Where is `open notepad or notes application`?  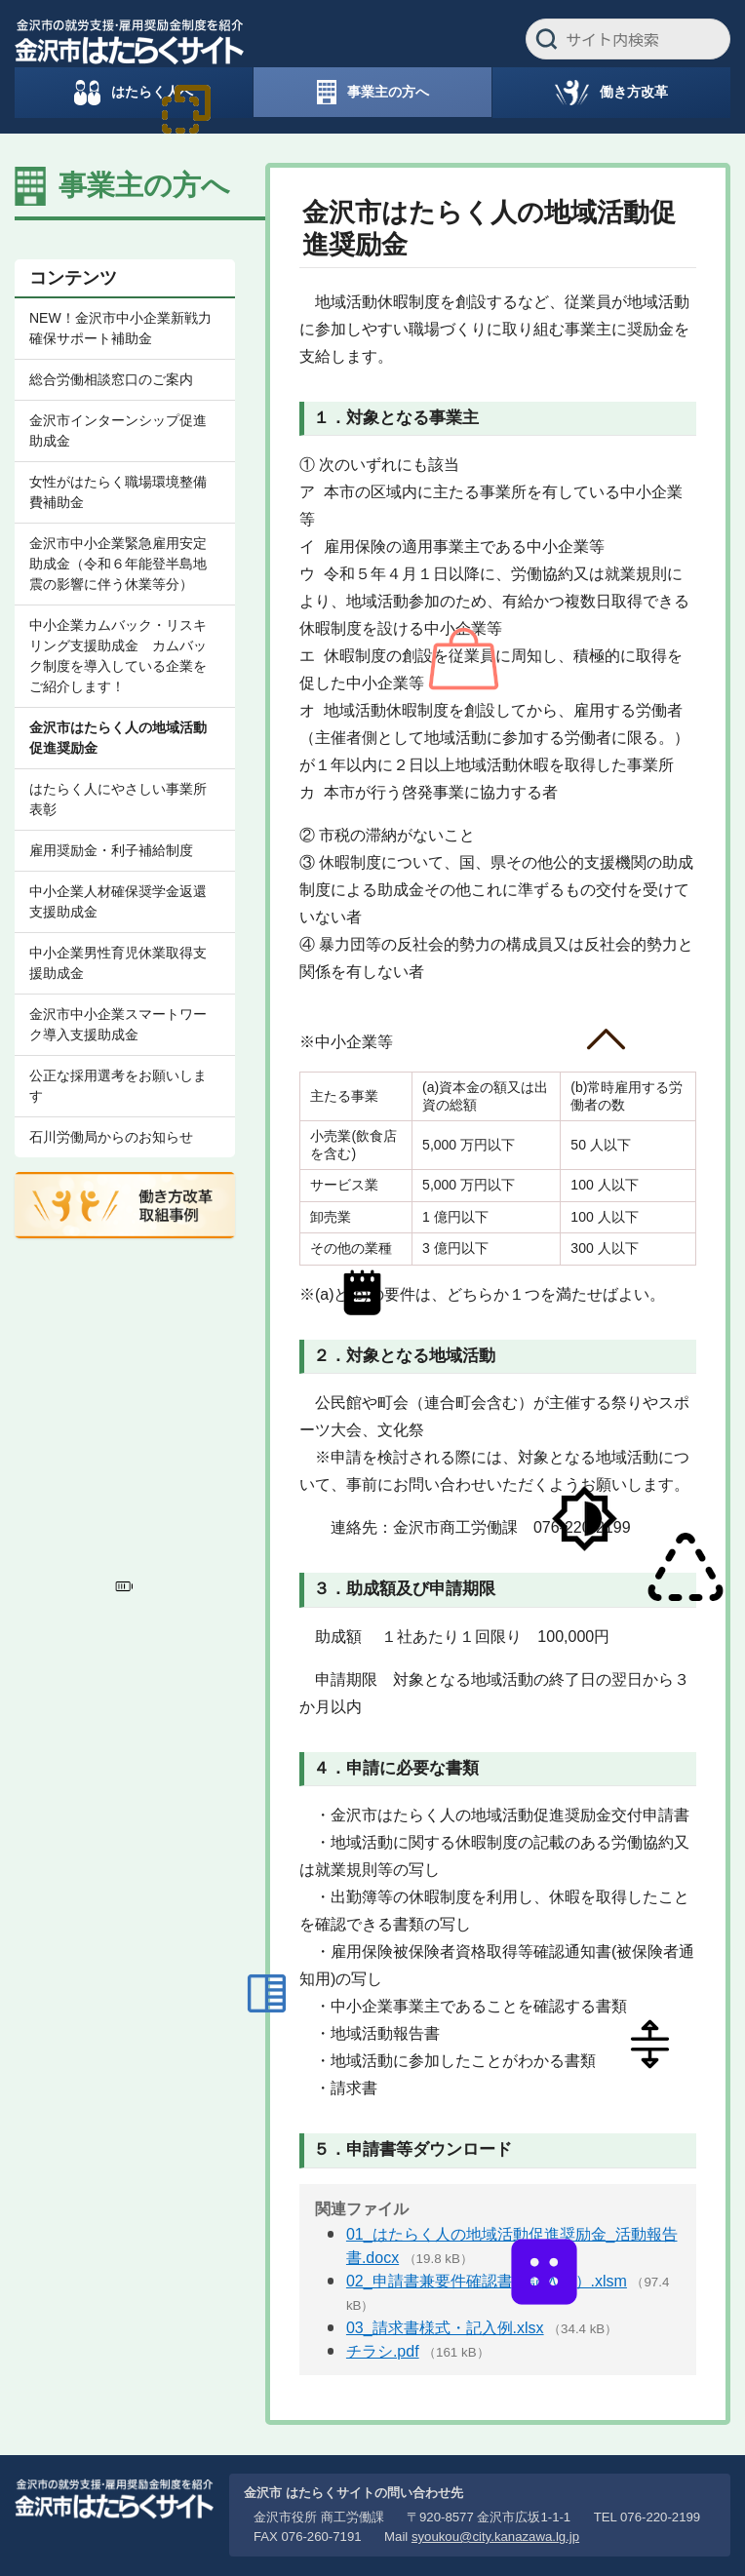
open notepad or notes application is located at coordinates (362, 1293).